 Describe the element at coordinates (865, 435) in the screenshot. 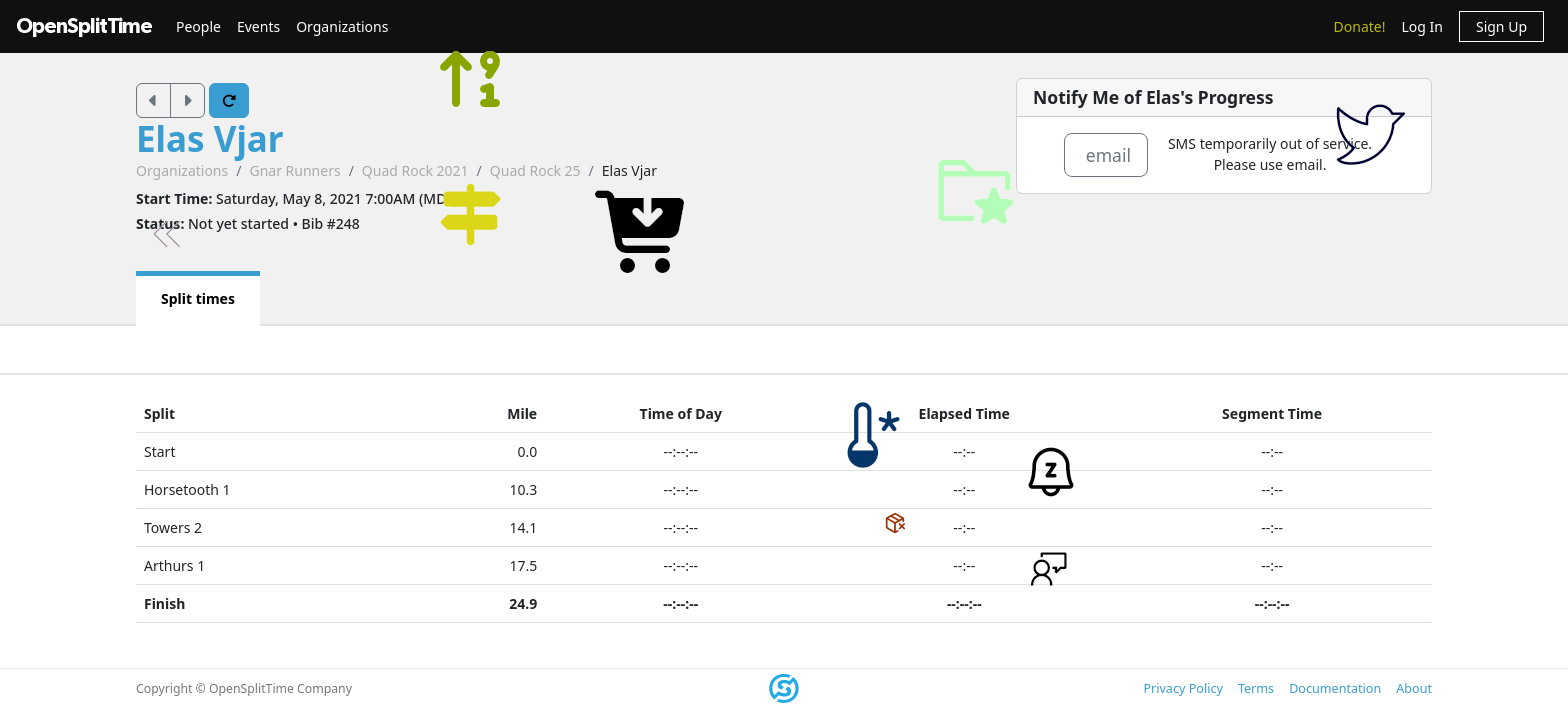

I see `indicates low temperature or cold conditions` at that location.